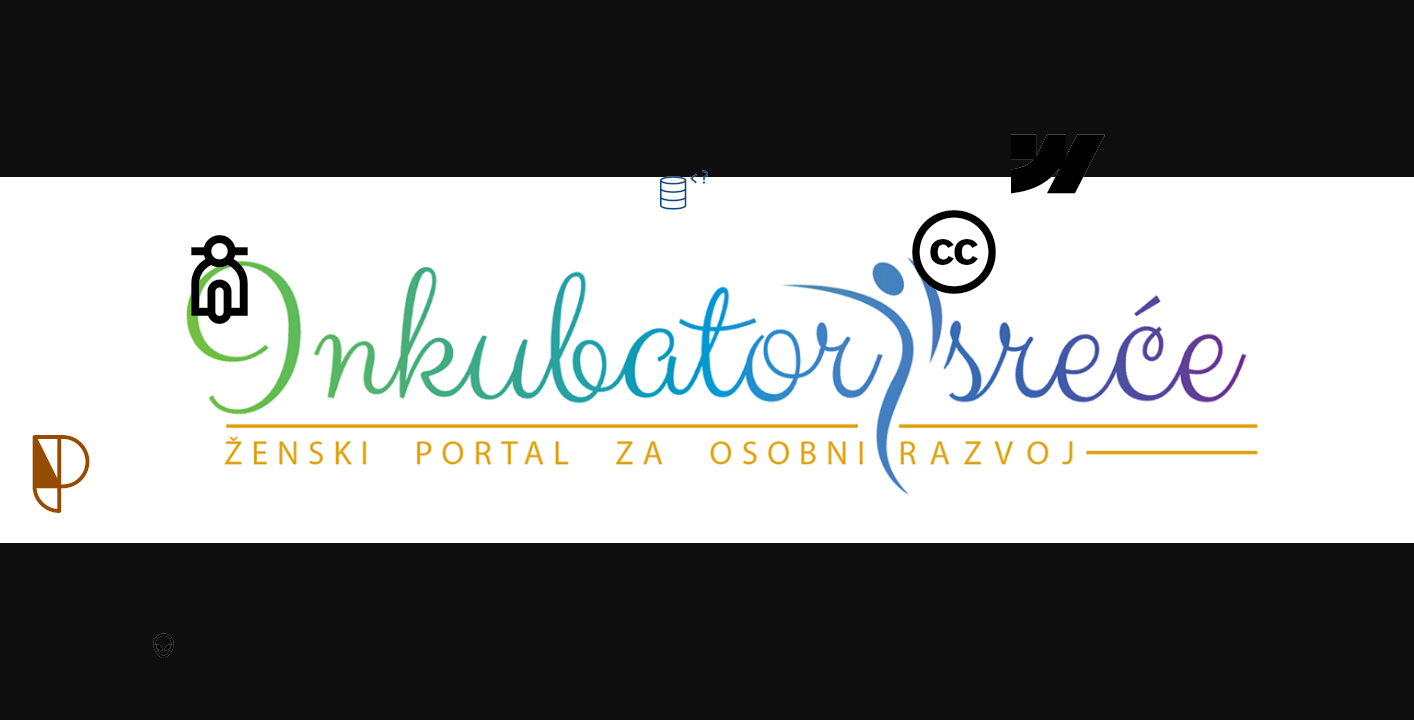 The image size is (1414, 720). I want to click on open adminer database management tool, so click(684, 190).